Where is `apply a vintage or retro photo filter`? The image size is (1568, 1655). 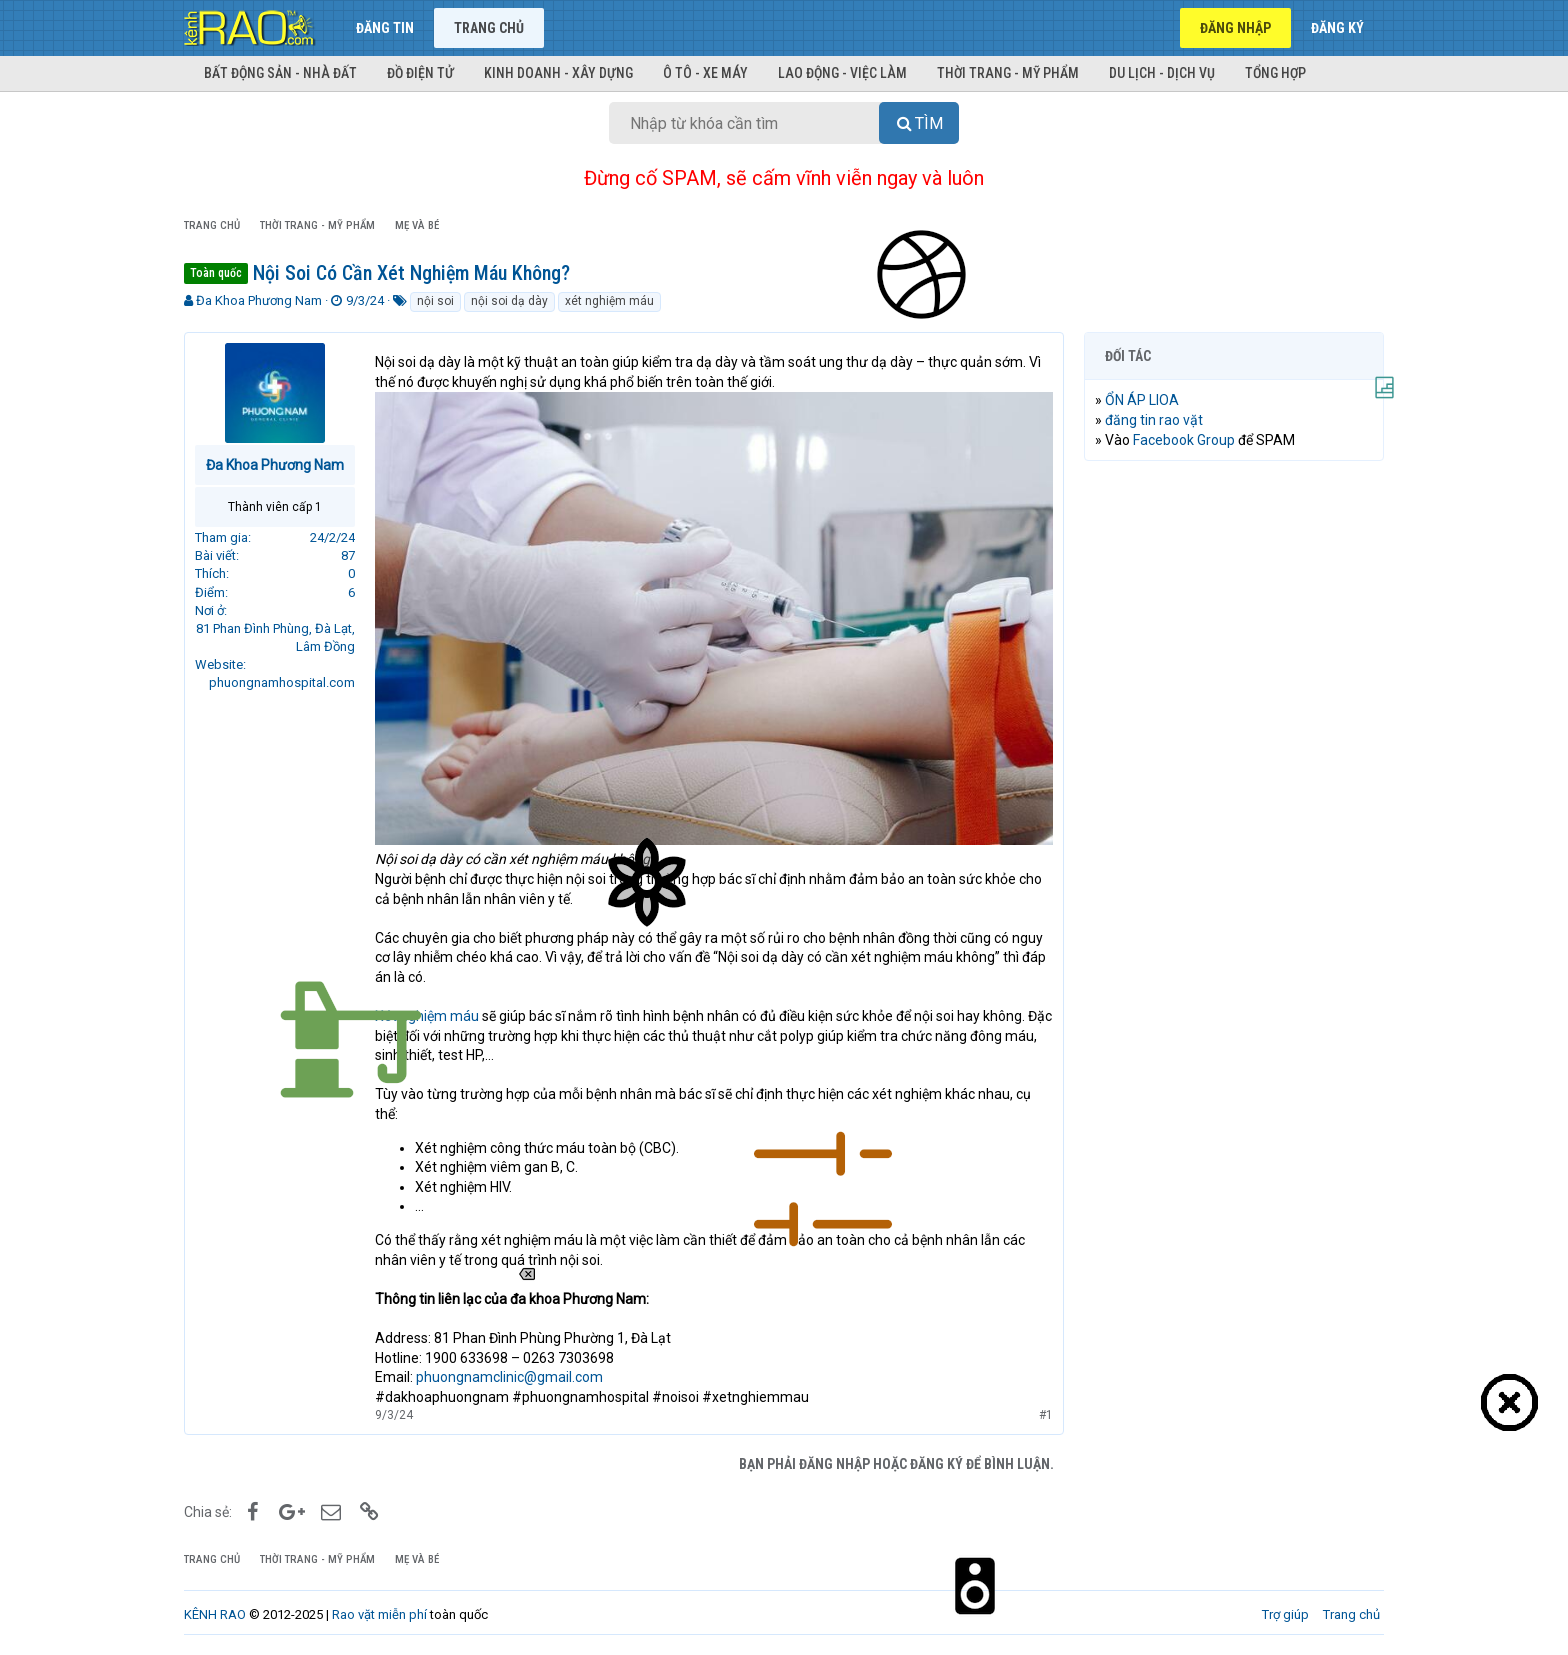 apply a vintage or retro photo filter is located at coordinates (647, 882).